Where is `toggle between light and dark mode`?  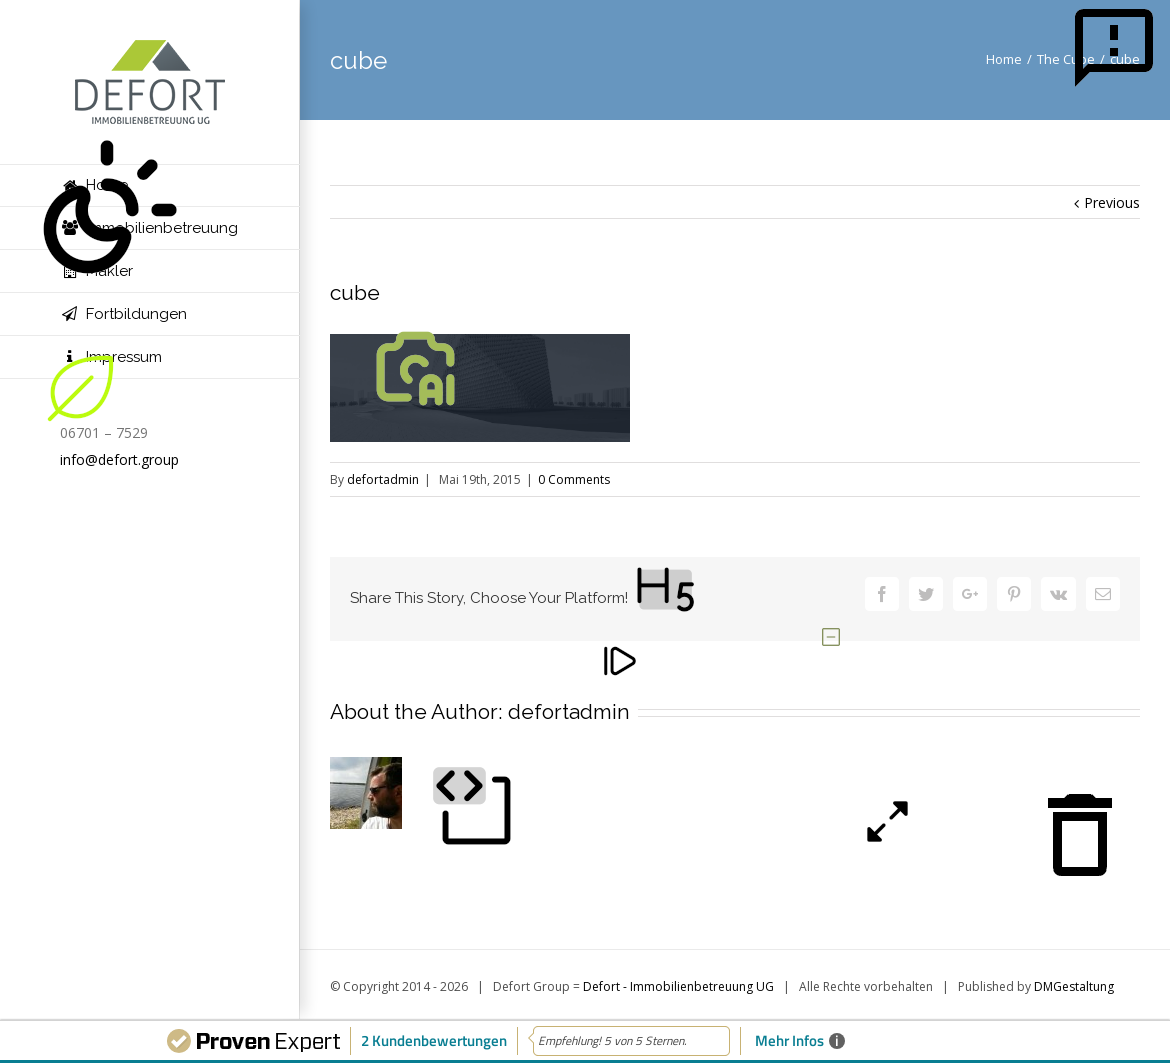
toggle between light and dark mode is located at coordinates (107, 210).